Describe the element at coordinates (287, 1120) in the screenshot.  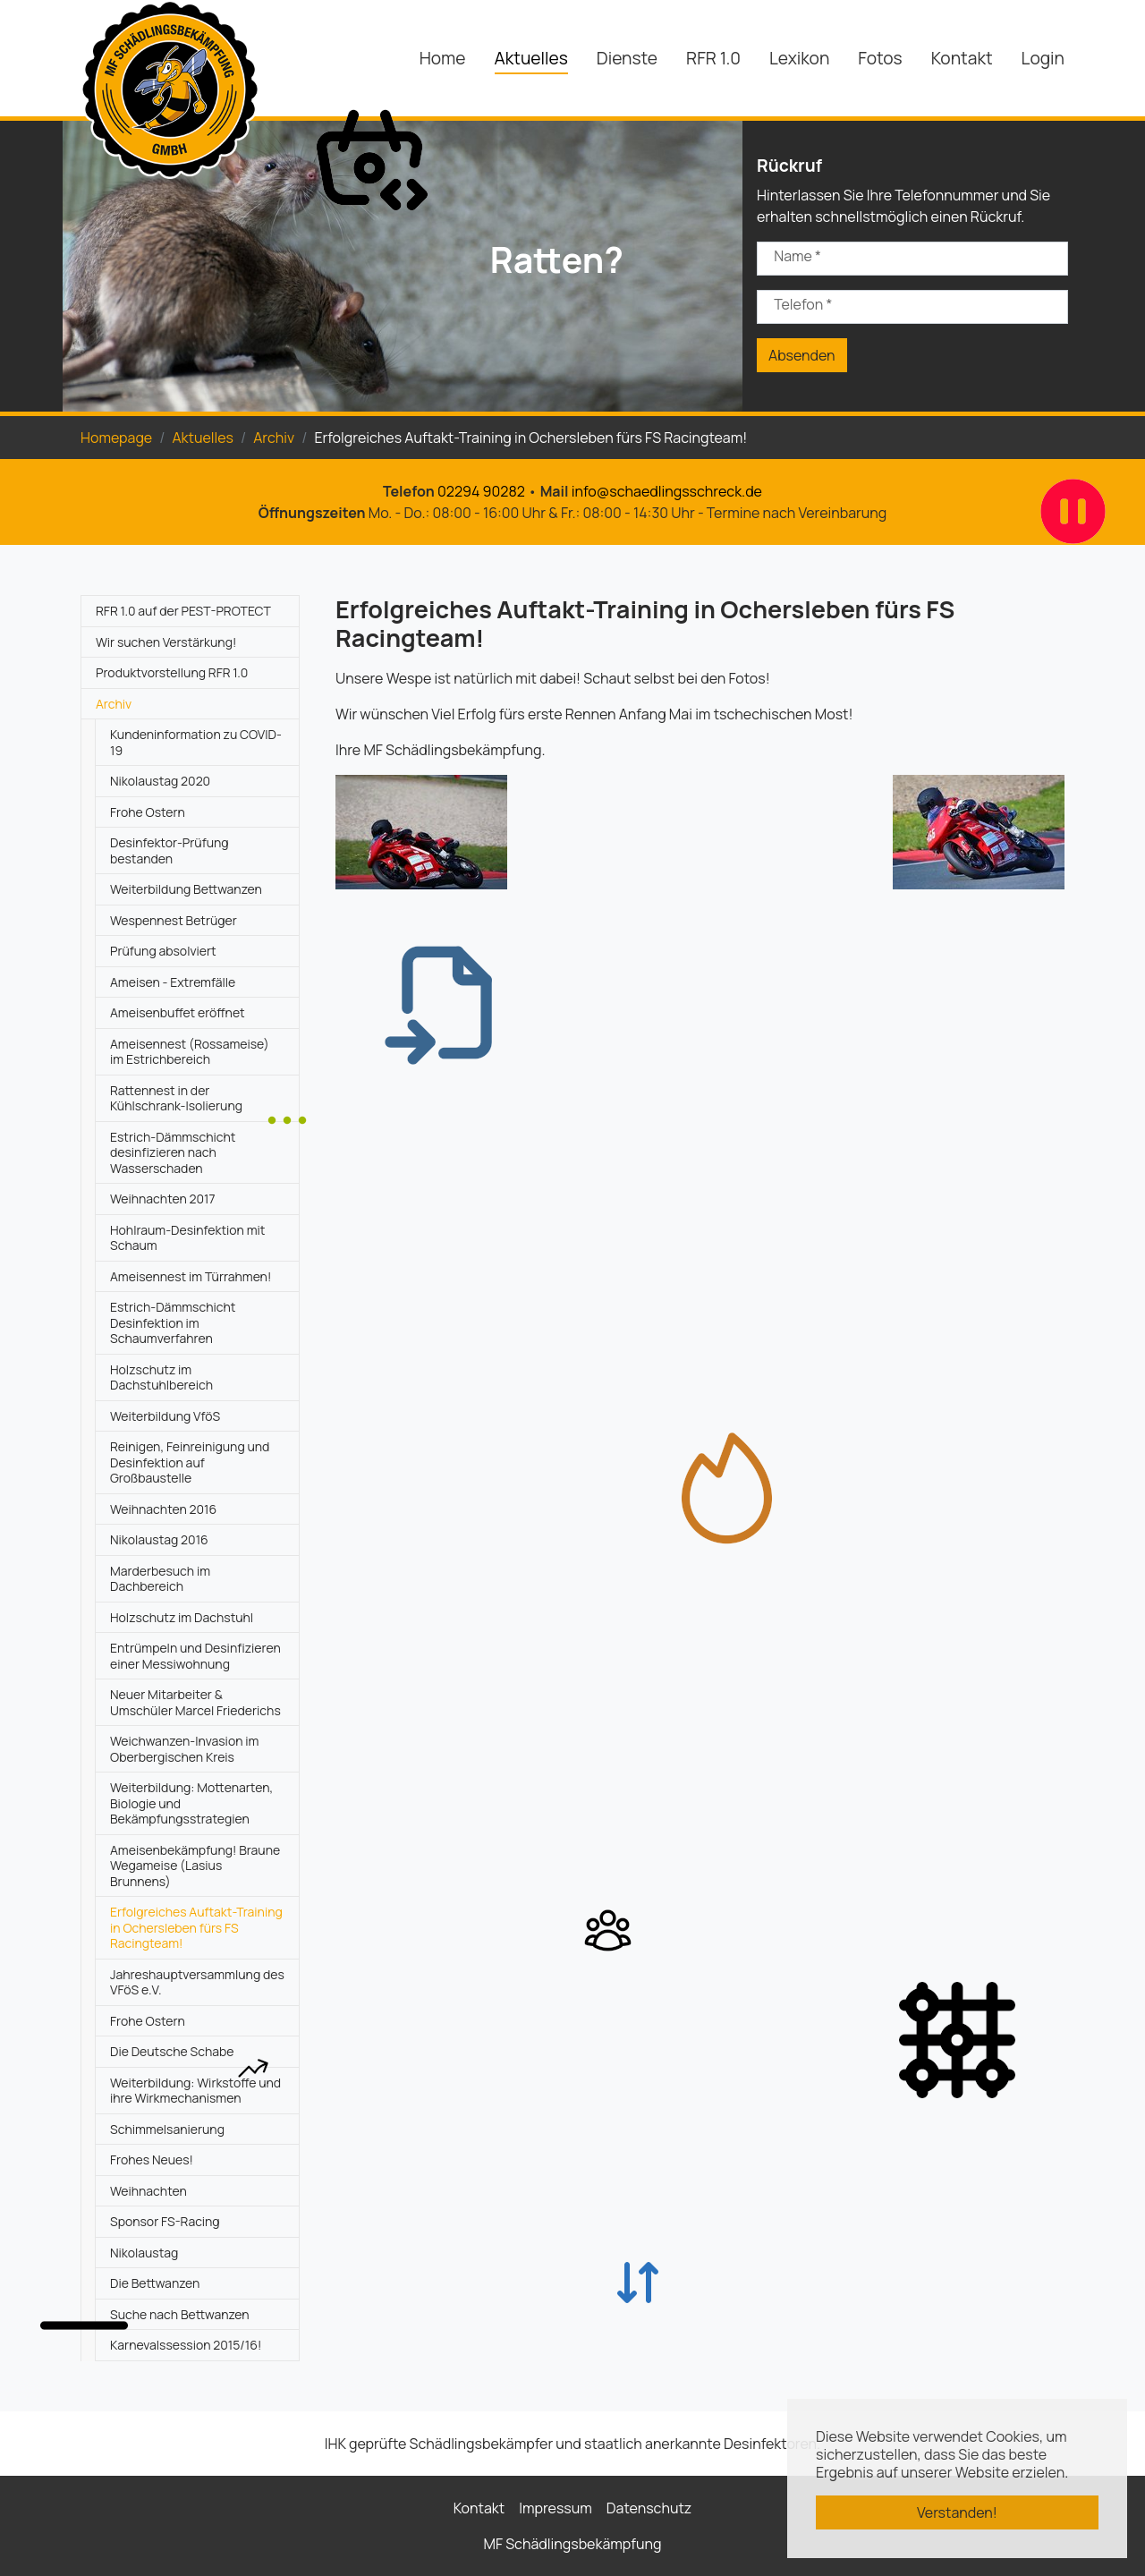
I see `view more options` at that location.